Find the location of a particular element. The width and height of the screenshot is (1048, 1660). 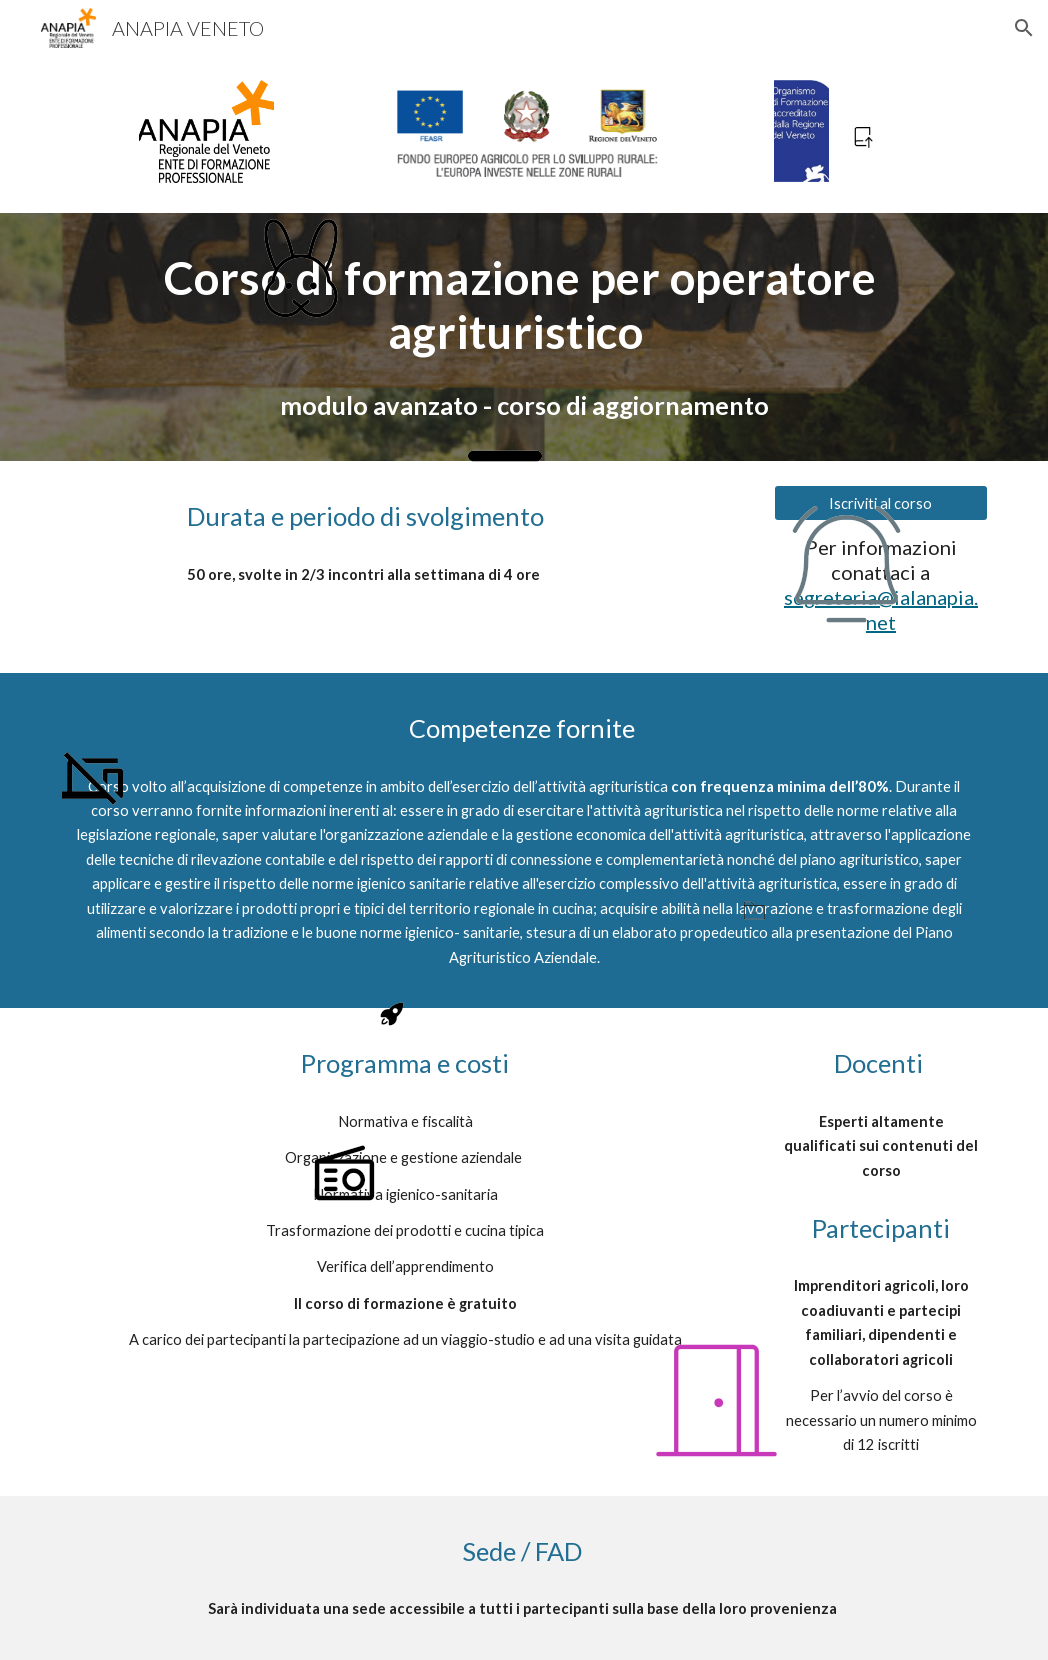

remove a file from this folder is located at coordinates (754, 910).